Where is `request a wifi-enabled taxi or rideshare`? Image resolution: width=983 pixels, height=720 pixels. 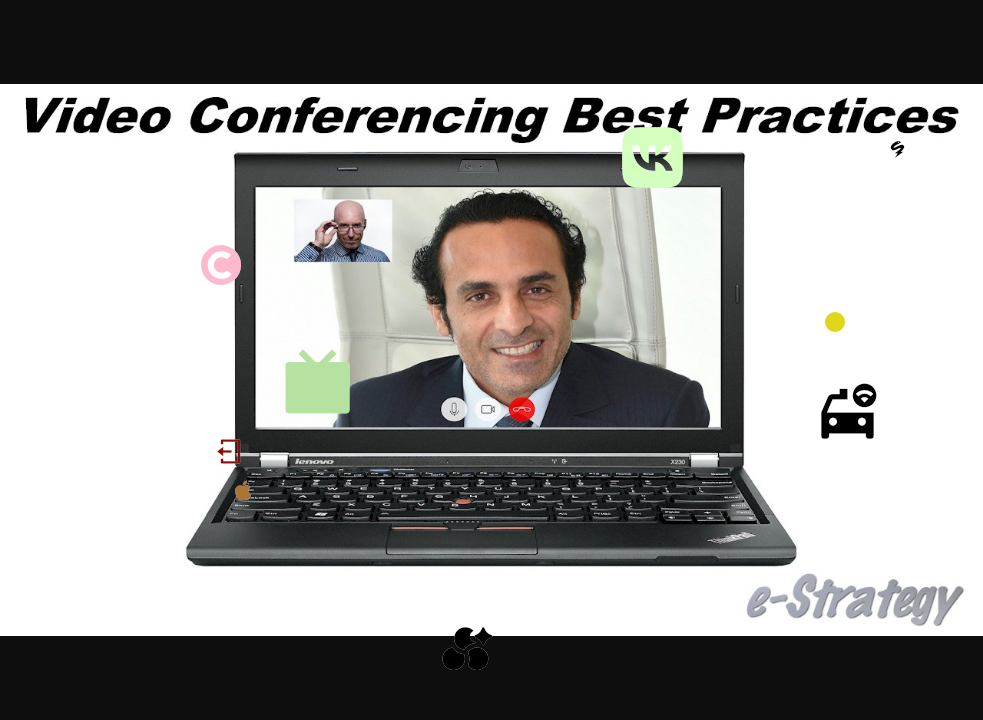
request a wifi-enabled taxi or rideshare is located at coordinates (847, 412).